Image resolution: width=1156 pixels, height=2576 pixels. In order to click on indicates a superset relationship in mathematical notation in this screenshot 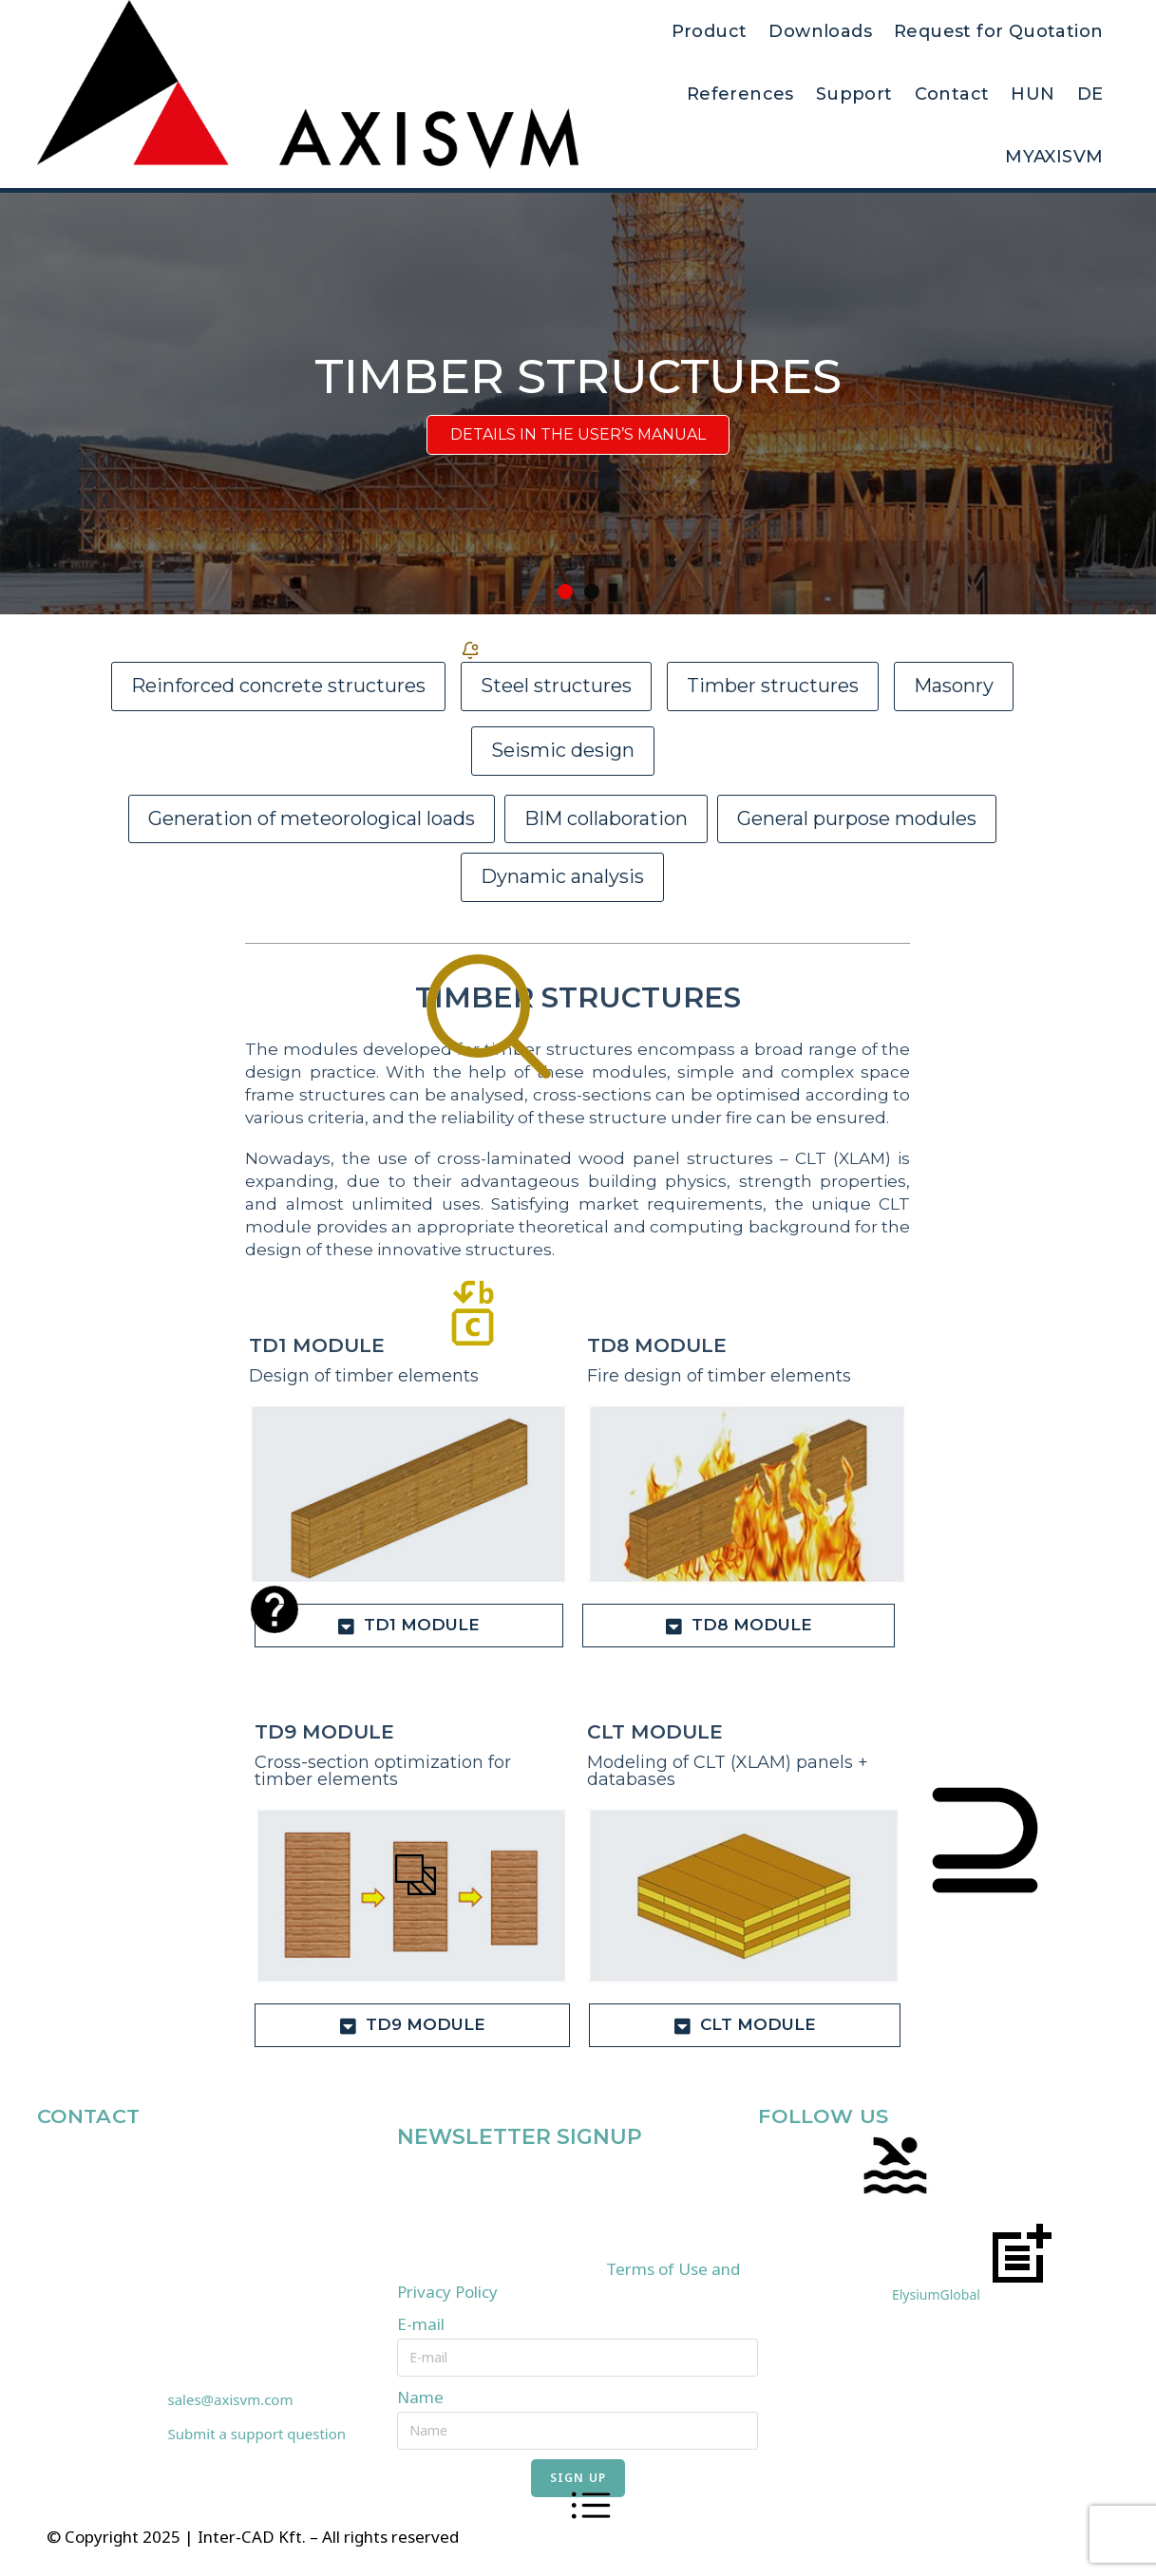, I will do `click(982, 1842)`.